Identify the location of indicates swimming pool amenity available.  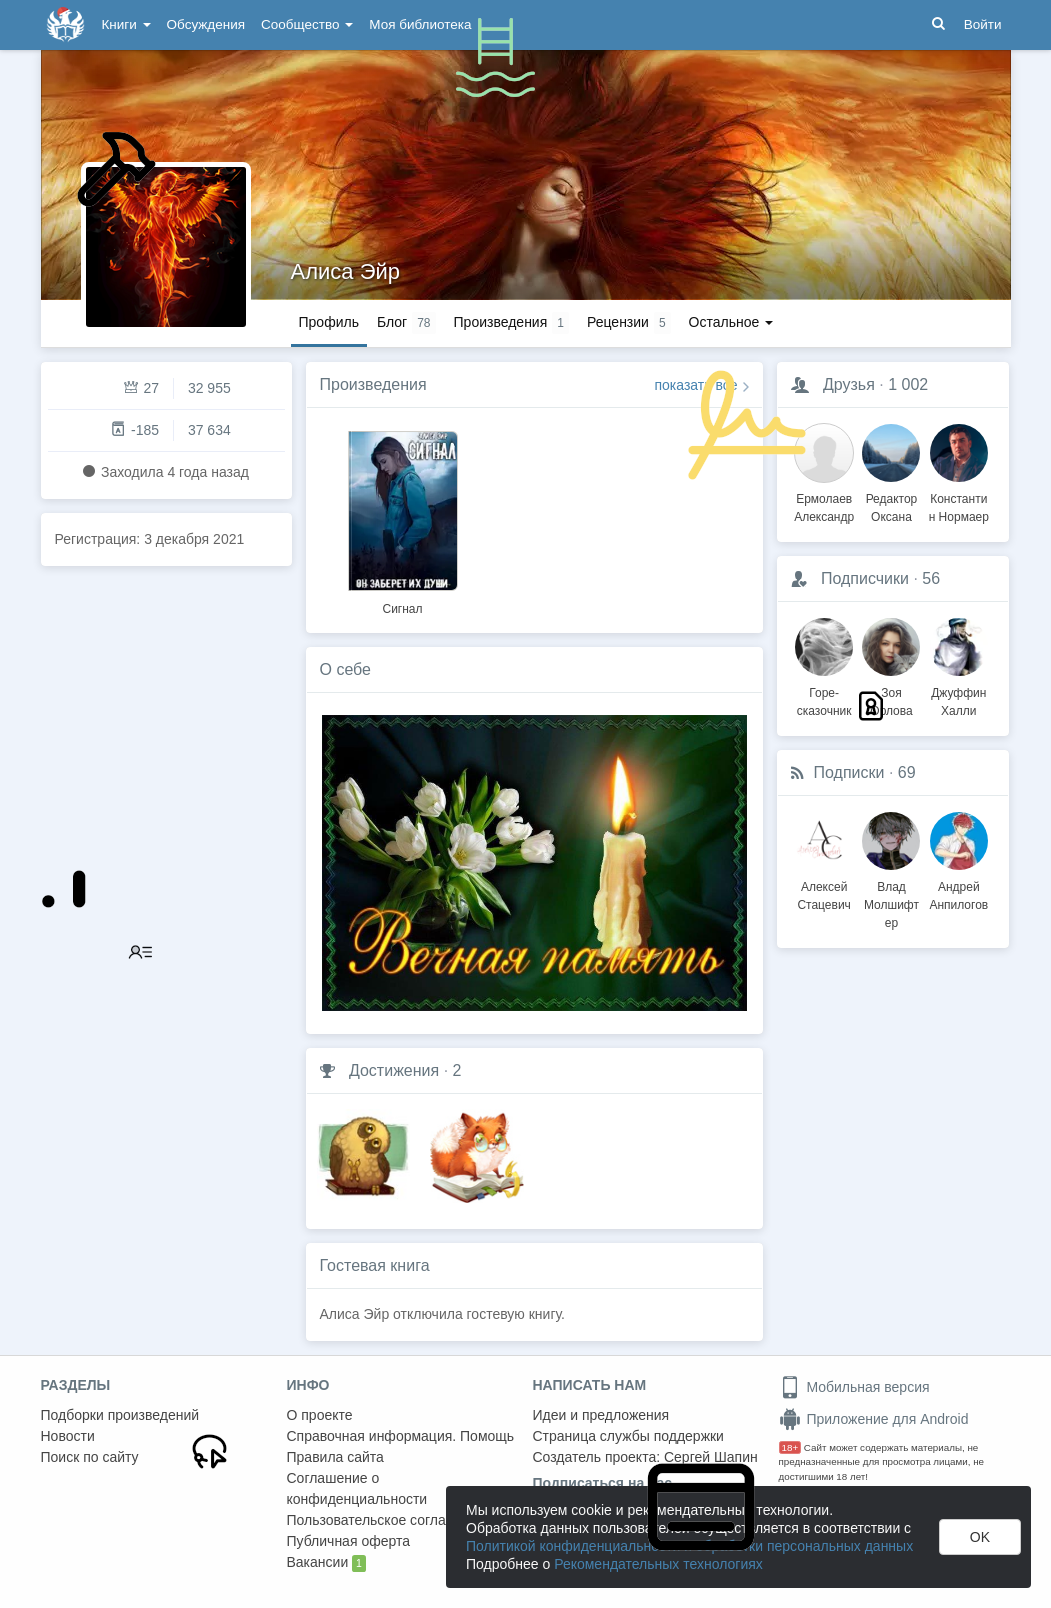
(495, 57).